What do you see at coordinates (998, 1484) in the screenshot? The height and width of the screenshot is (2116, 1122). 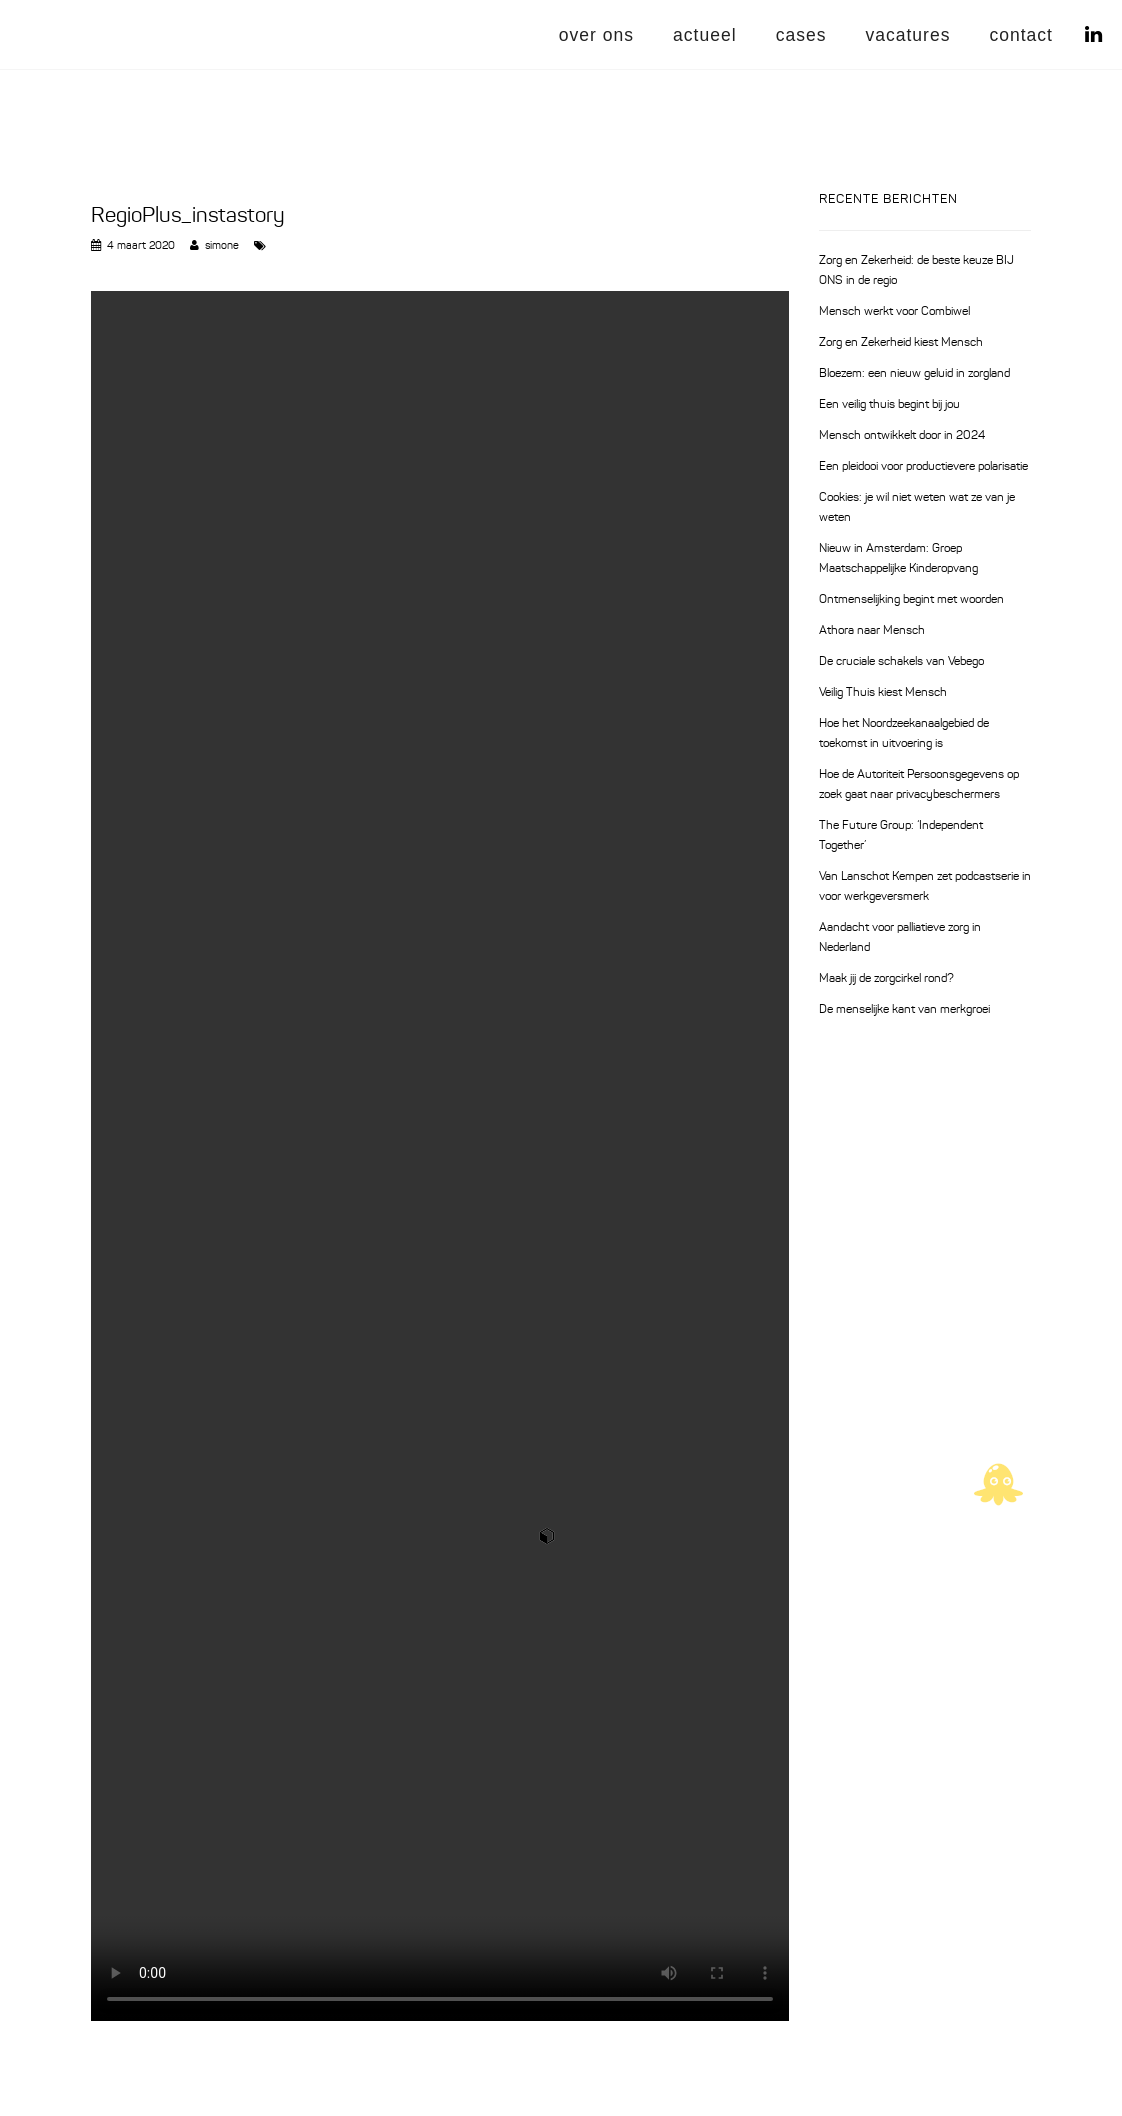 I see `chainguard company logo` at bounding box center [998, 1484].